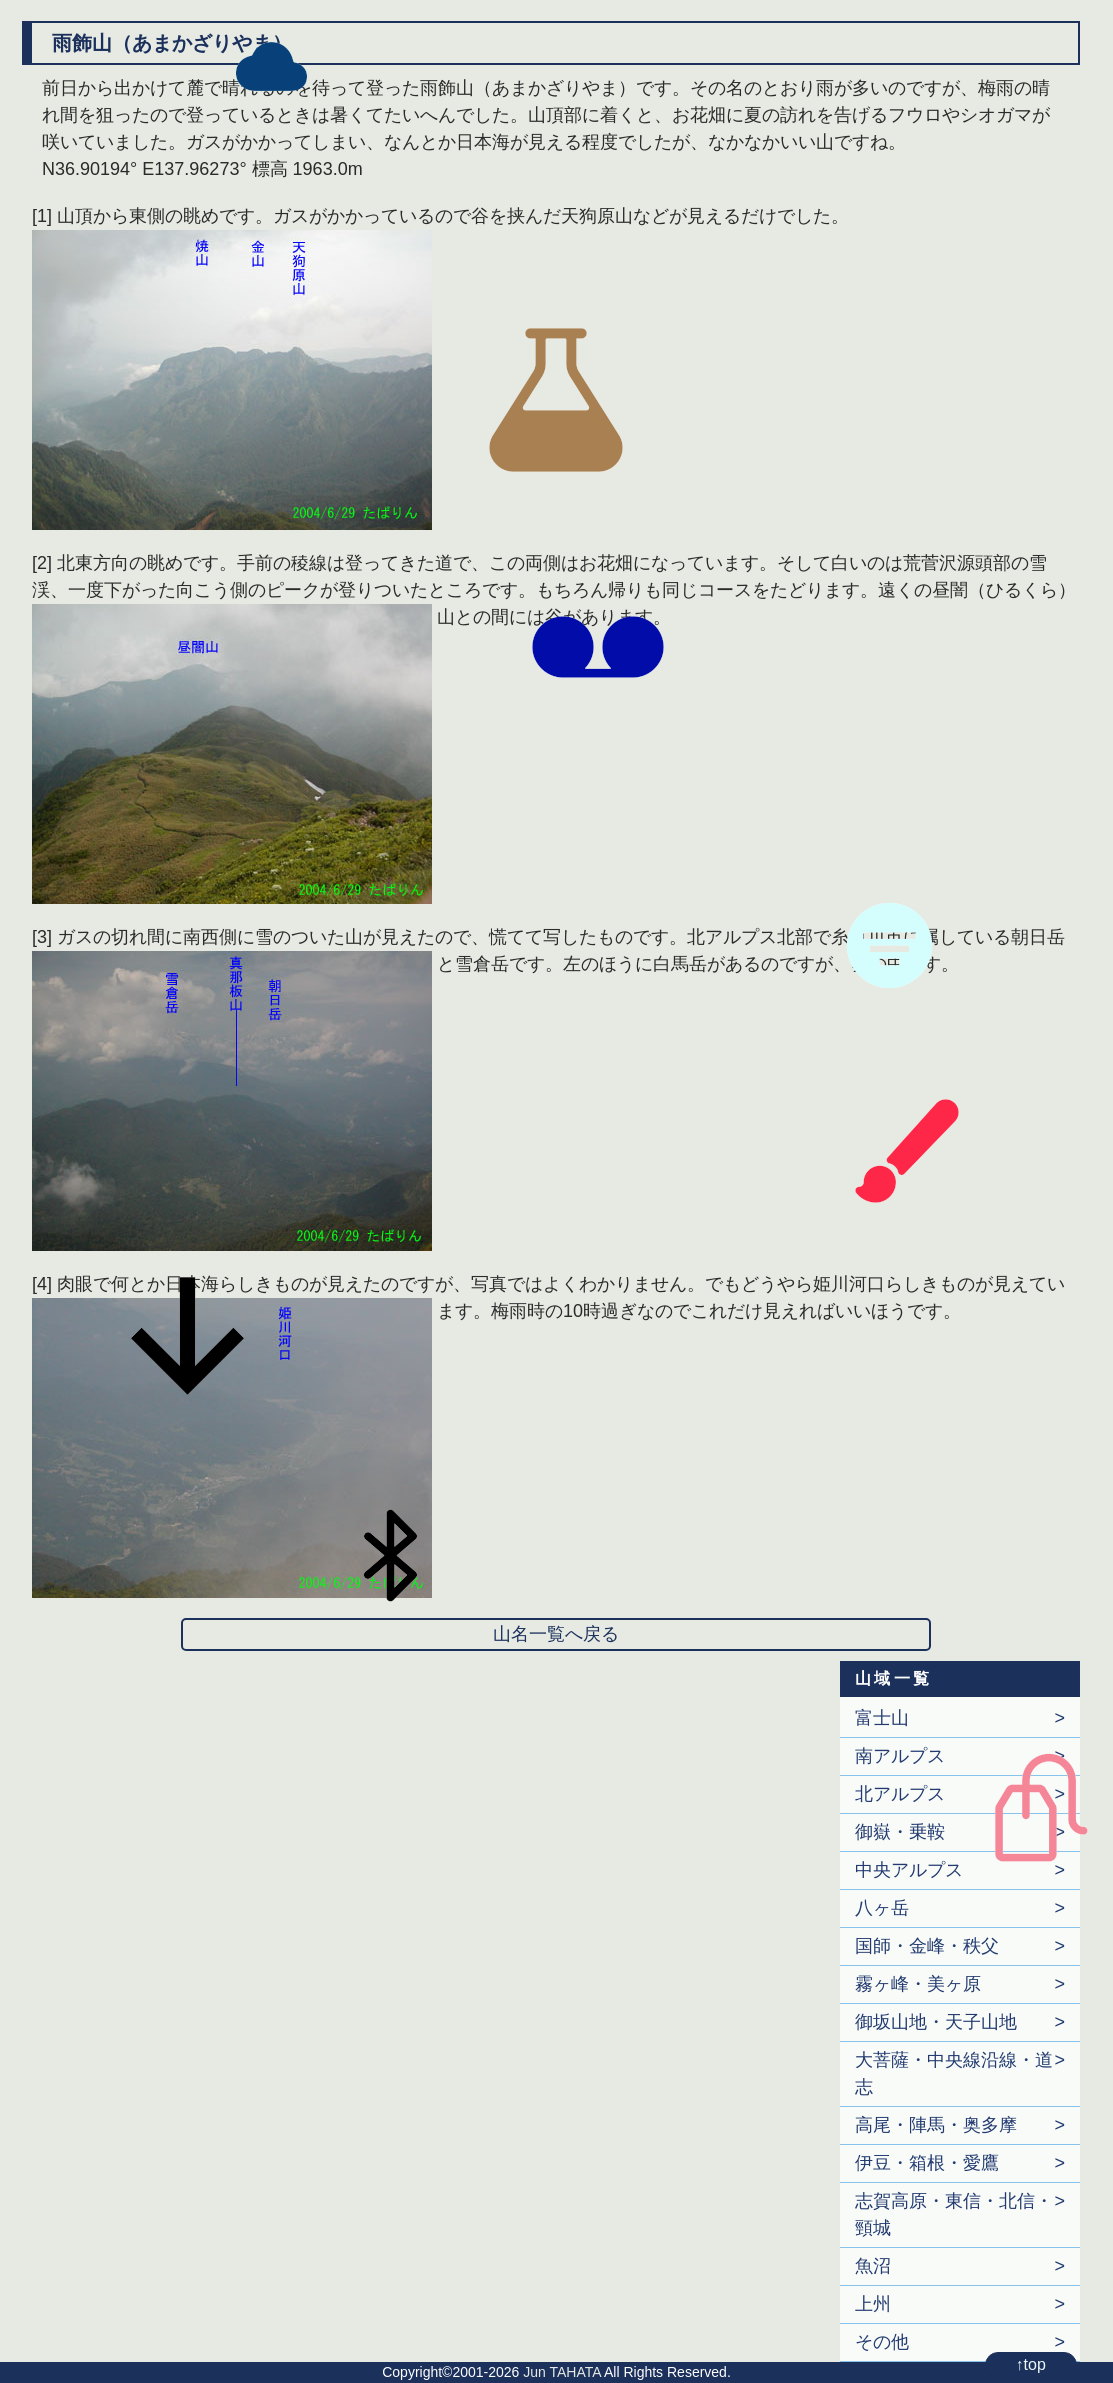 The width and height of the screenshot is (1113, 2383). What do you see at coordinates (187, 1334) in the screenshot?
I see `scroll down or view more content` at bounding box center [187, 1334].